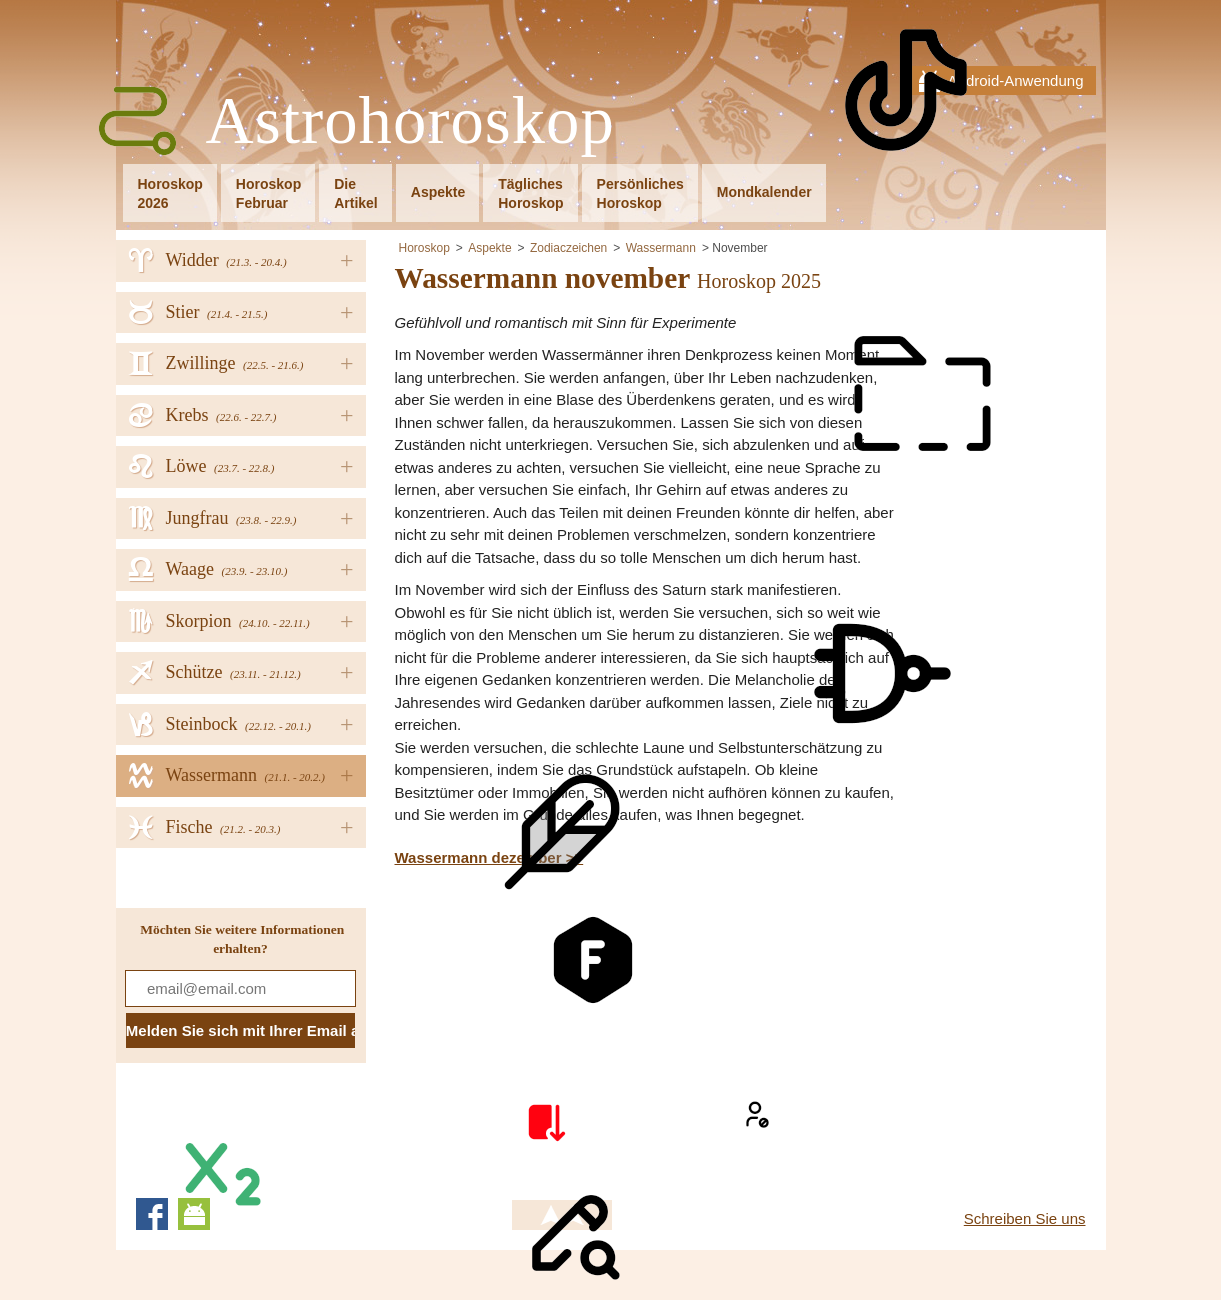 Image resolution: width=1221 pixels, height=1300 pixels. I want to click on view or edit a route path, so click(137, 116).